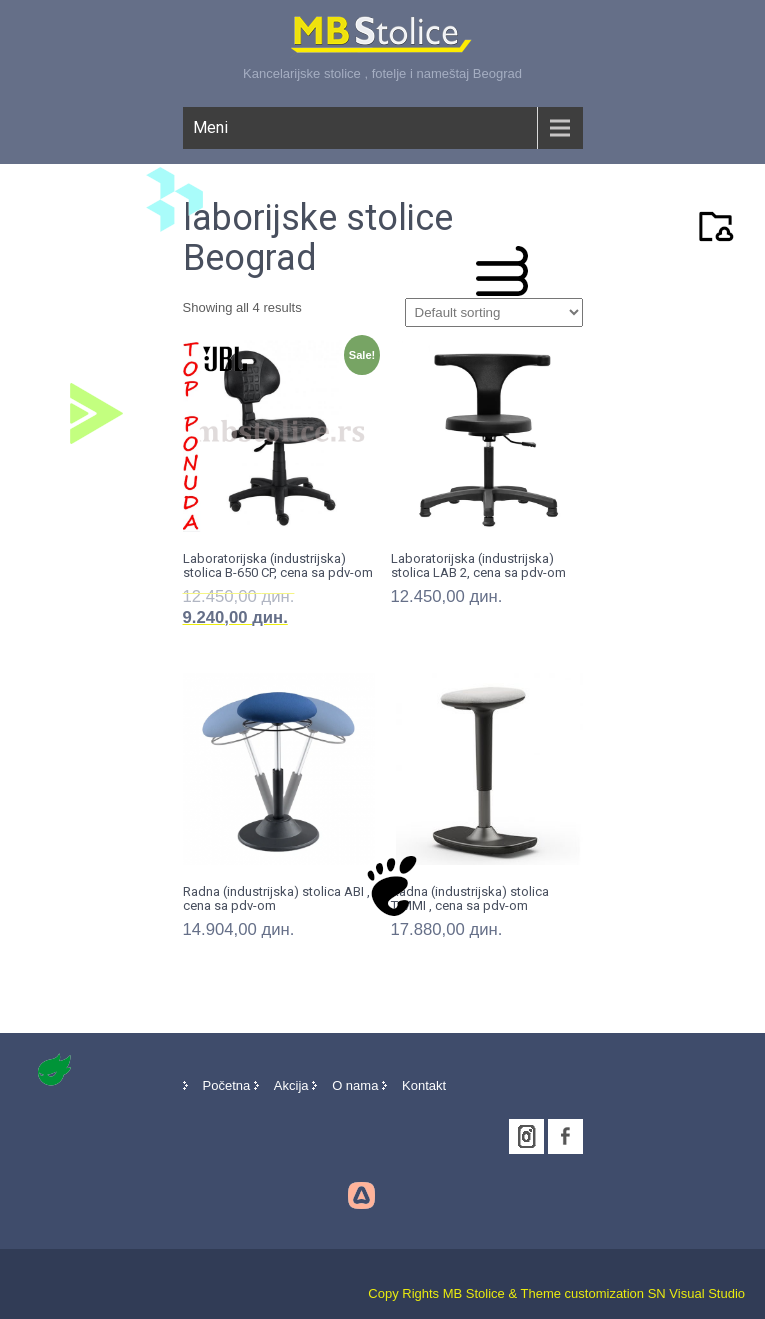 This screenshot has height=1319, width=765. I want to click on open the LibreTube app, so click(96, 413).